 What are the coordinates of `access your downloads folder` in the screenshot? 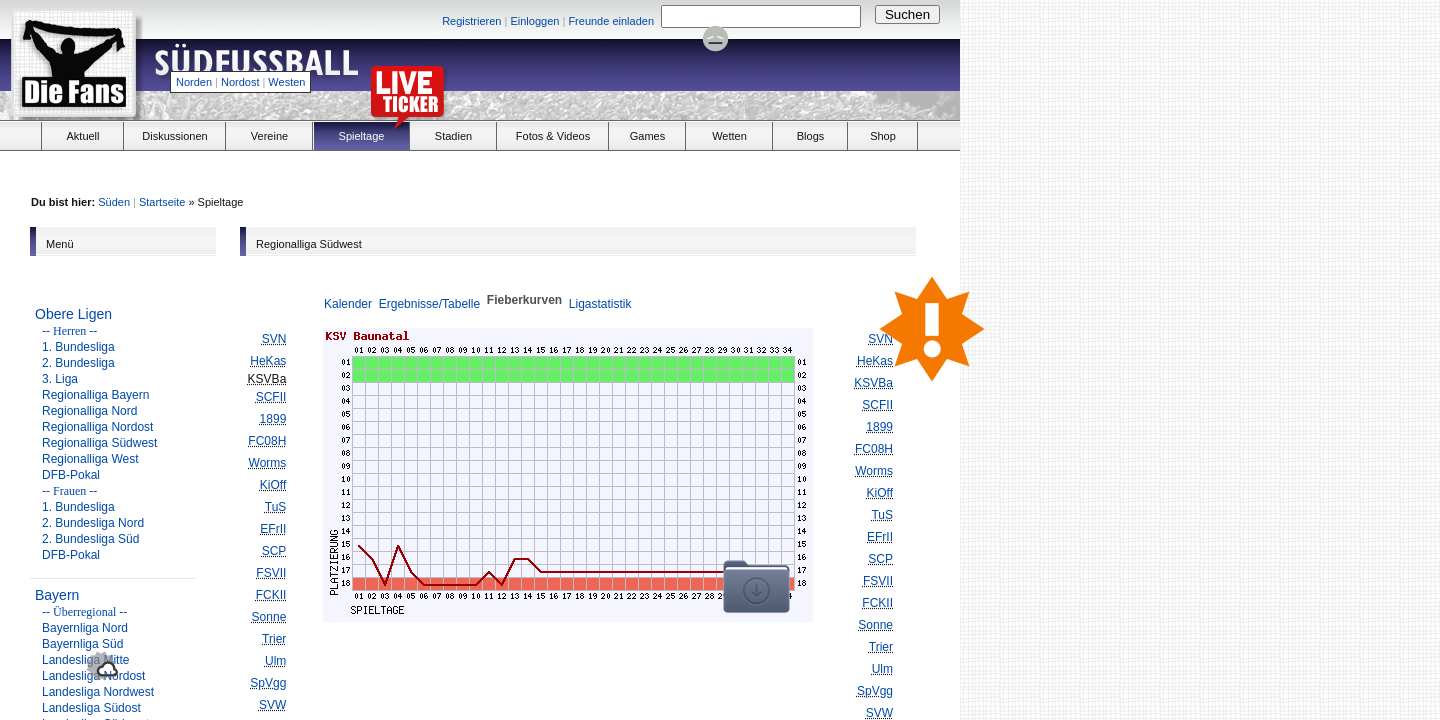 It's located at (756, 586).